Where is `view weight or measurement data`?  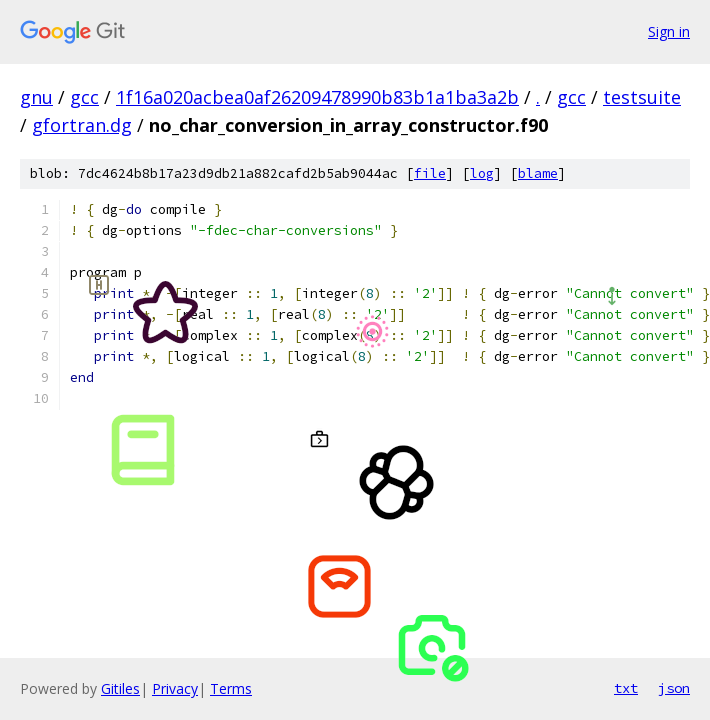 view weight or measurement data is located at coordinates (339, 586).